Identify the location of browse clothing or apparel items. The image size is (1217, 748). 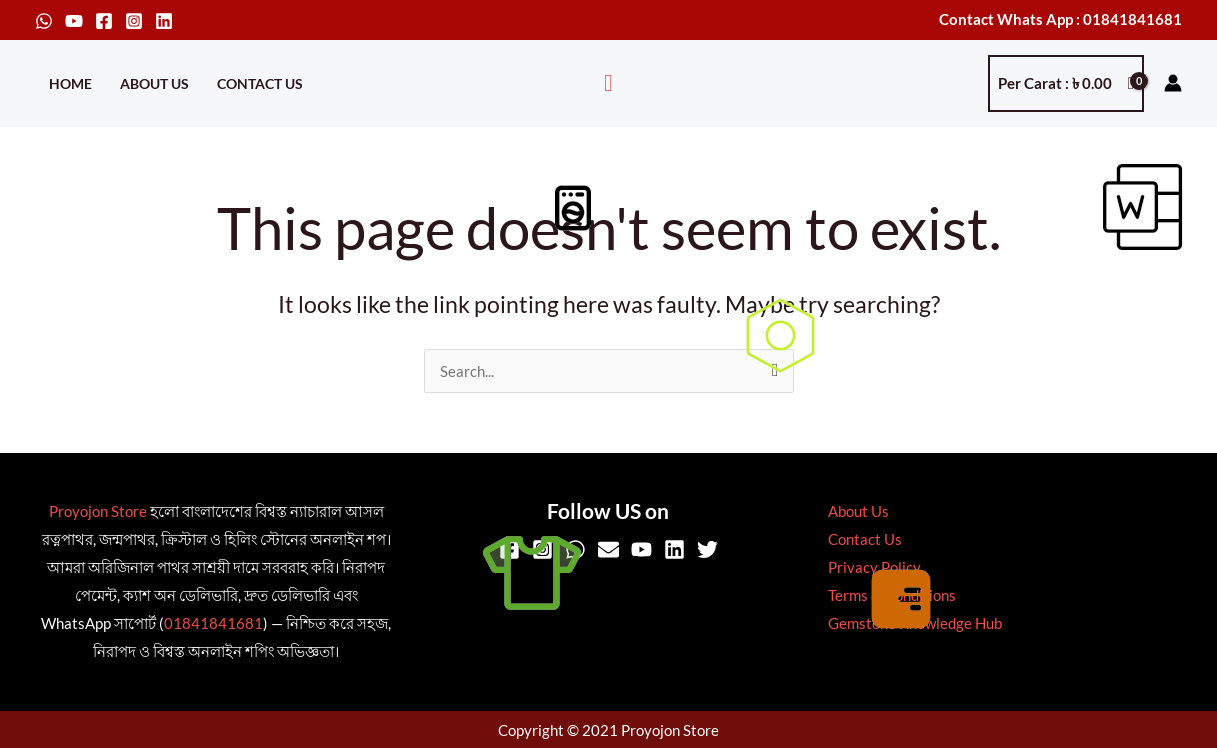
(532, 573).